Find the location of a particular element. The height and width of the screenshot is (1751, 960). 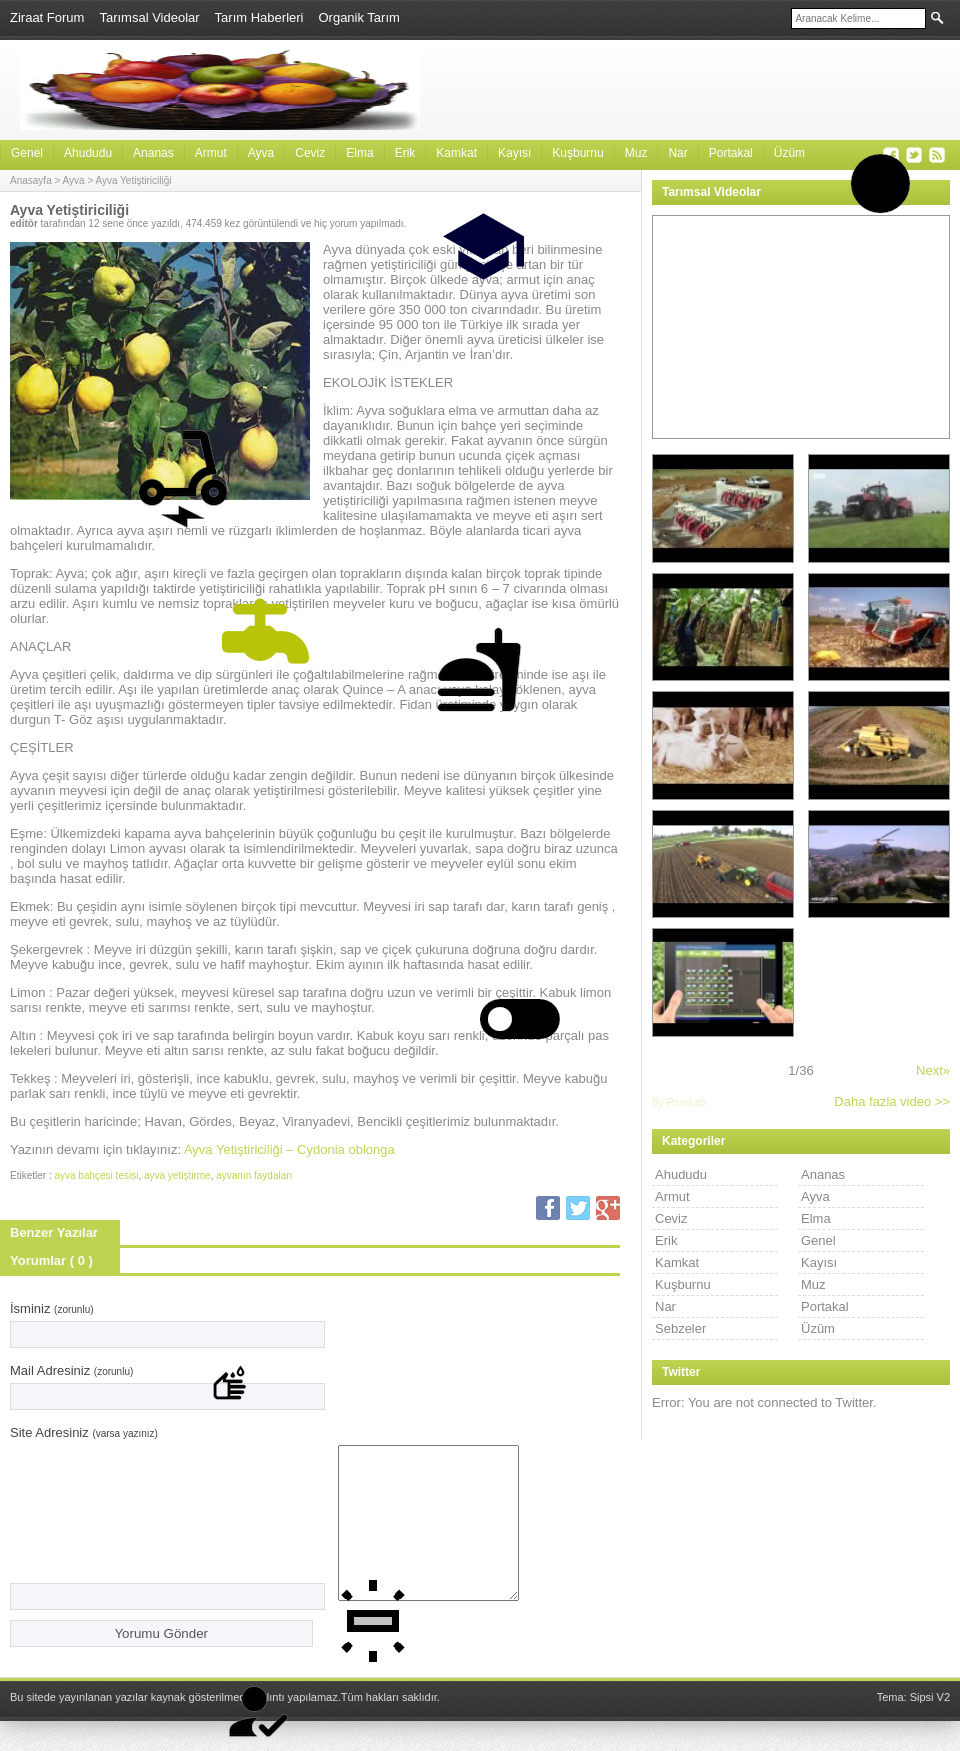

wash your hands reminder is located at coordinates (230, 1382).